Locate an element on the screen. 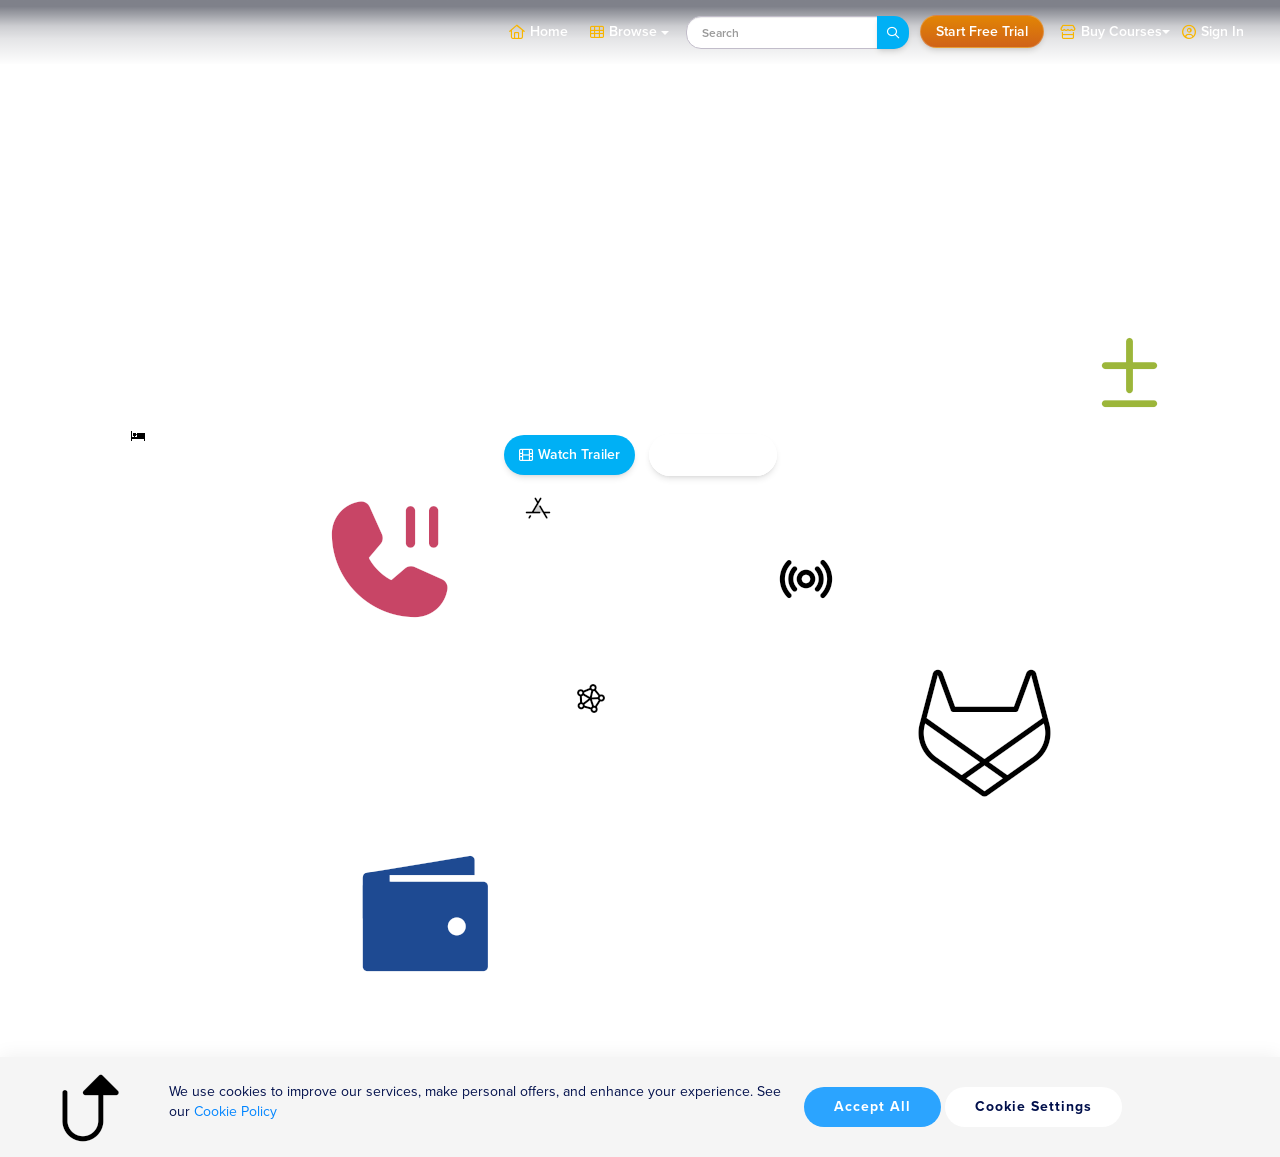  open the app store is located at coordinates (538, 509).